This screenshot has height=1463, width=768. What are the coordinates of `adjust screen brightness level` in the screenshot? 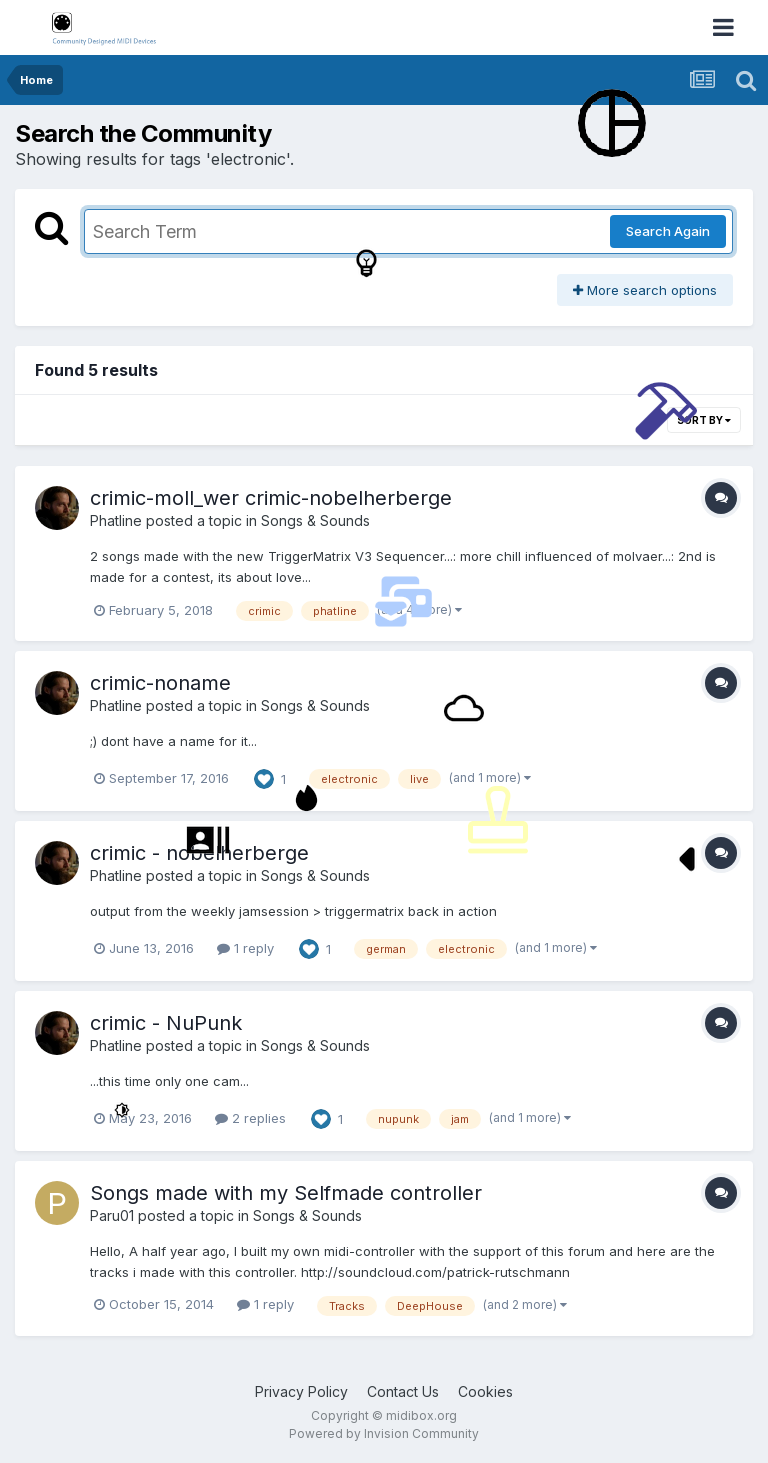 It's located at (122, 1110).